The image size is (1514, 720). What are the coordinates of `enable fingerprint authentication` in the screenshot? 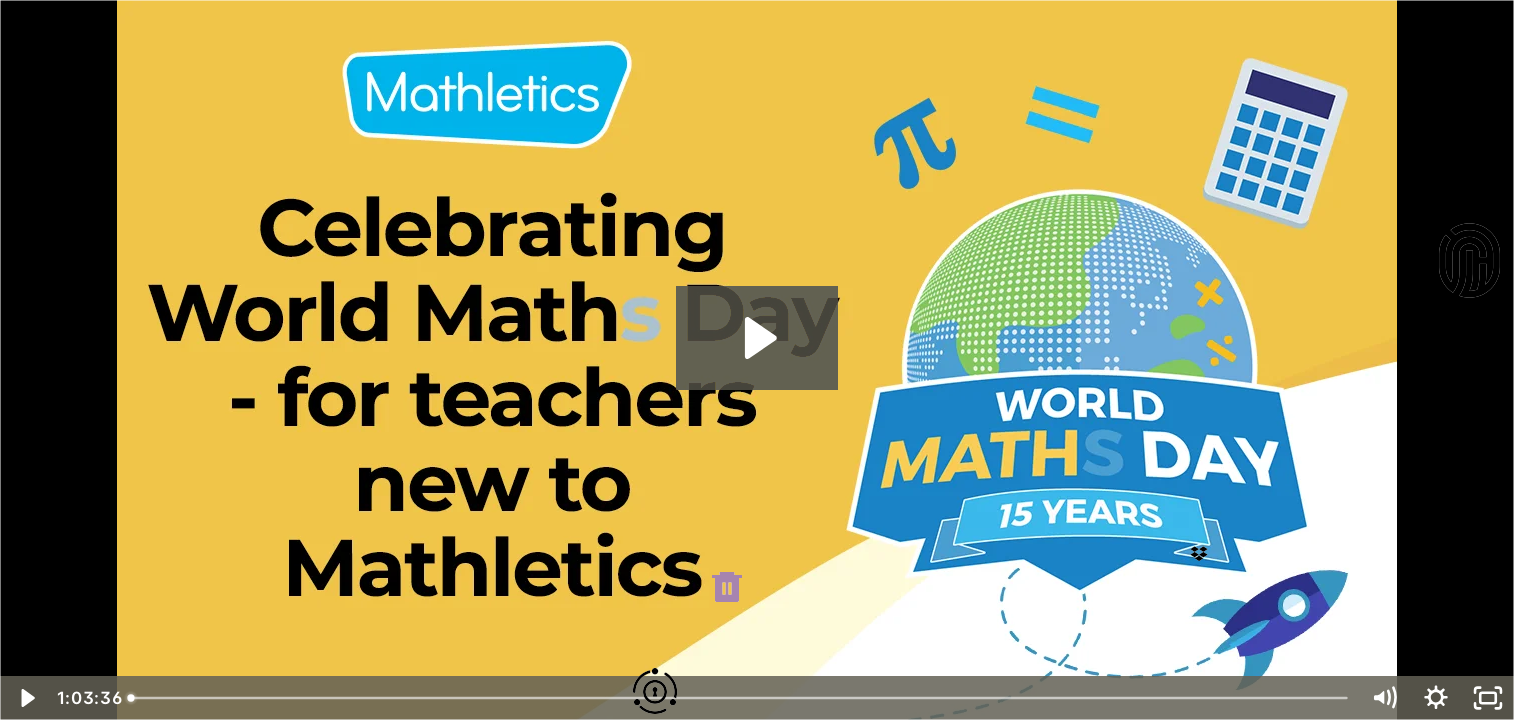 It's located at (1469, 260).